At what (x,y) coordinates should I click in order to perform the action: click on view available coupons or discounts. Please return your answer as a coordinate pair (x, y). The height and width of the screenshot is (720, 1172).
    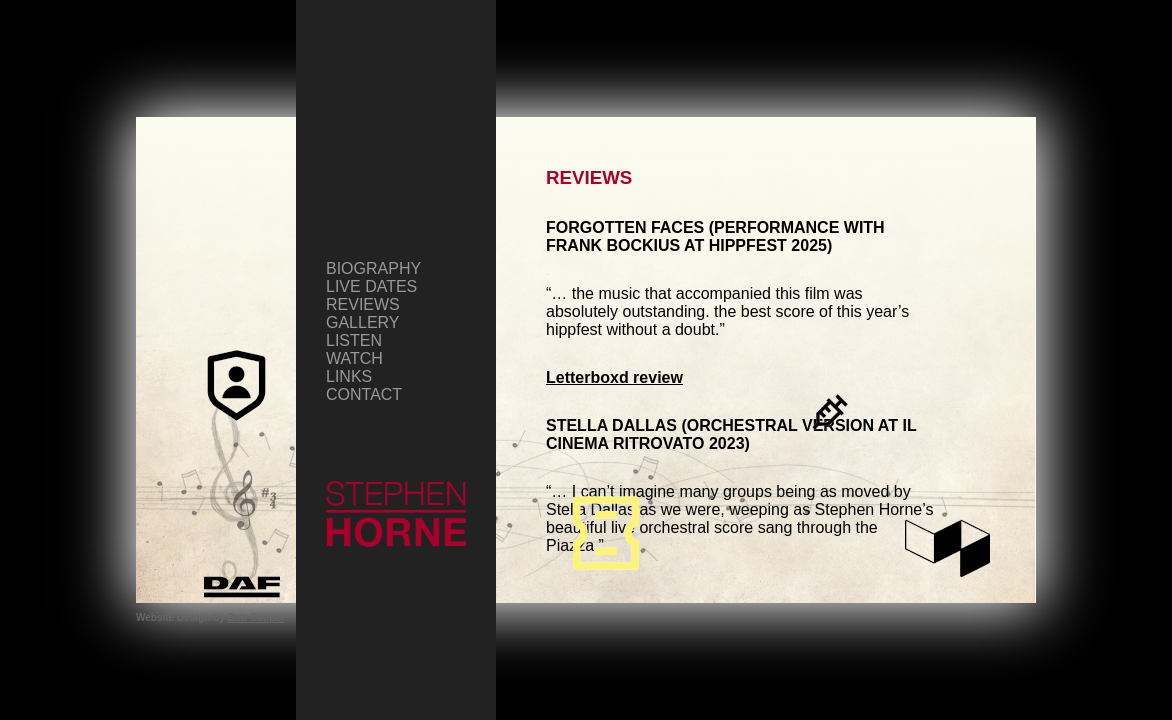
    Looking at the image, I should click on (606, 533).